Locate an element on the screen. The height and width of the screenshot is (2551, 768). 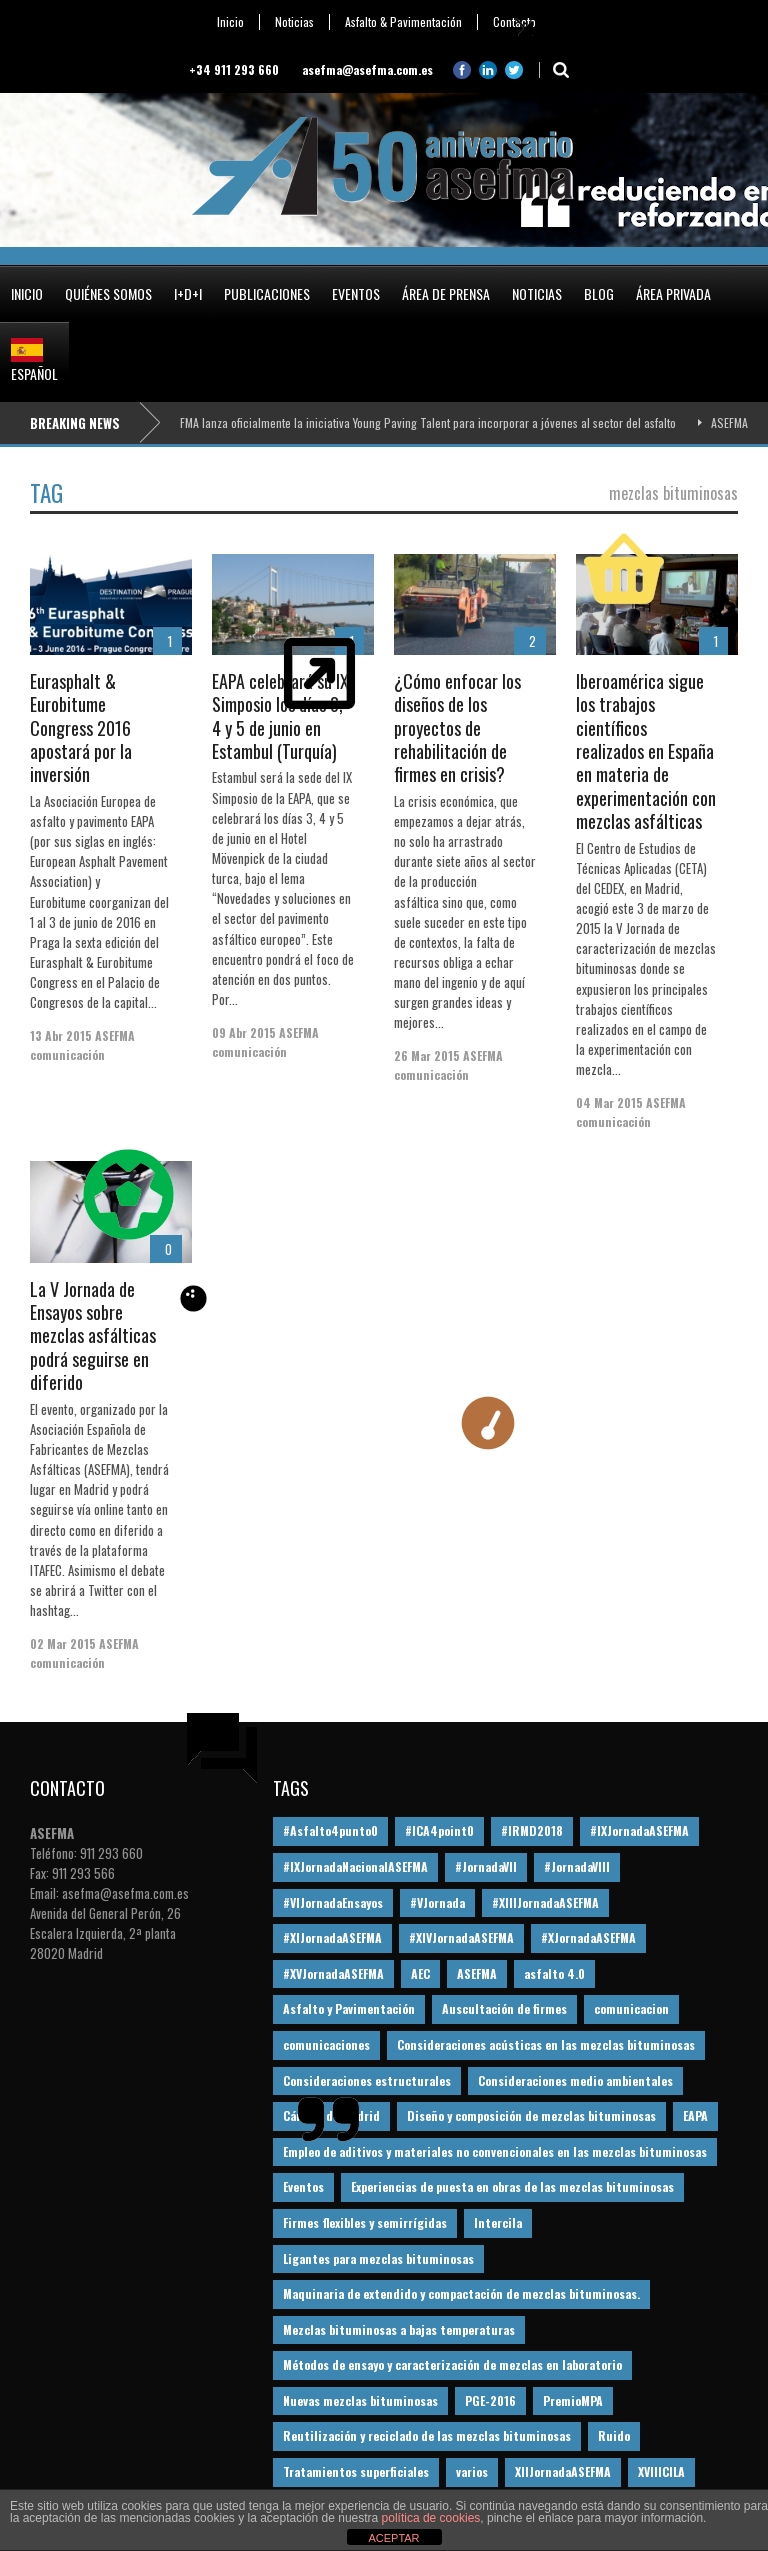
open link in new window is located at coordinates (319, 673).